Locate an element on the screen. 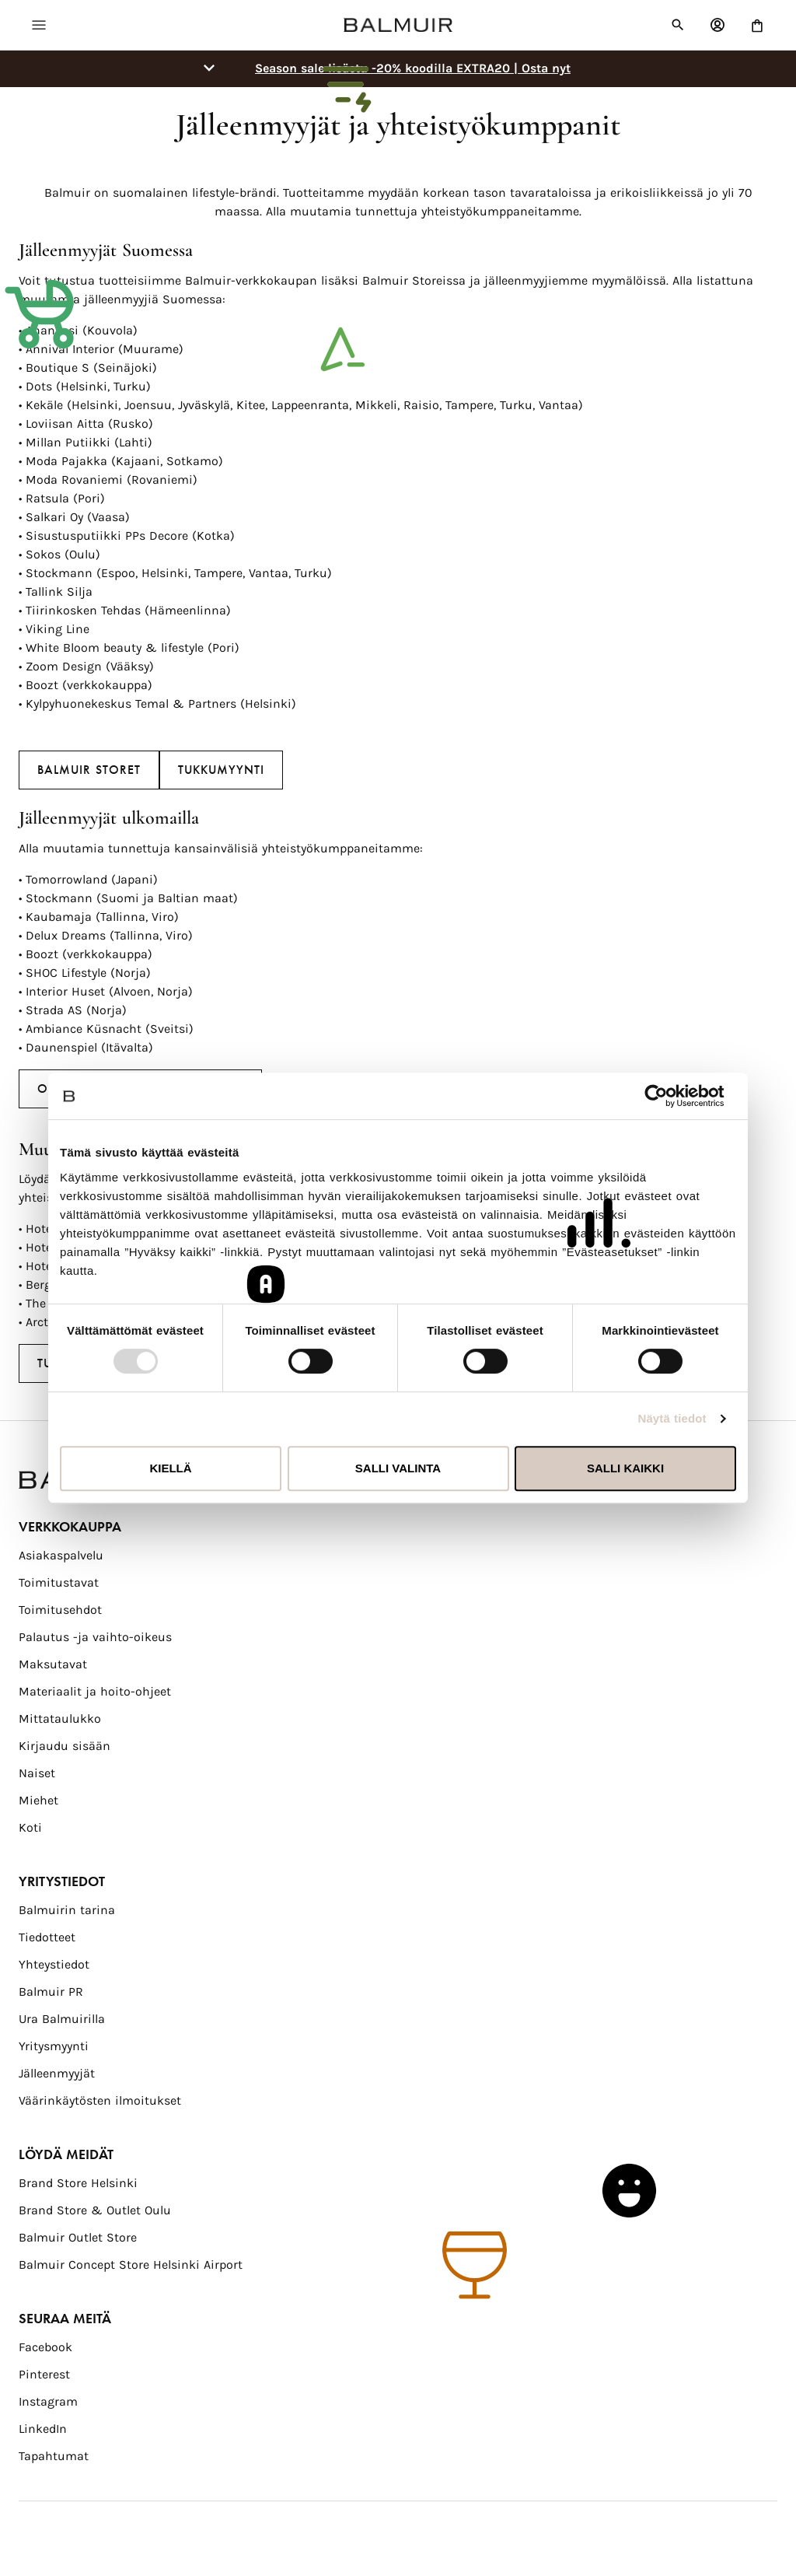 This screenshot has width=796, height=2576. indicates strong signal strength is located at coordinates (599, 1216).